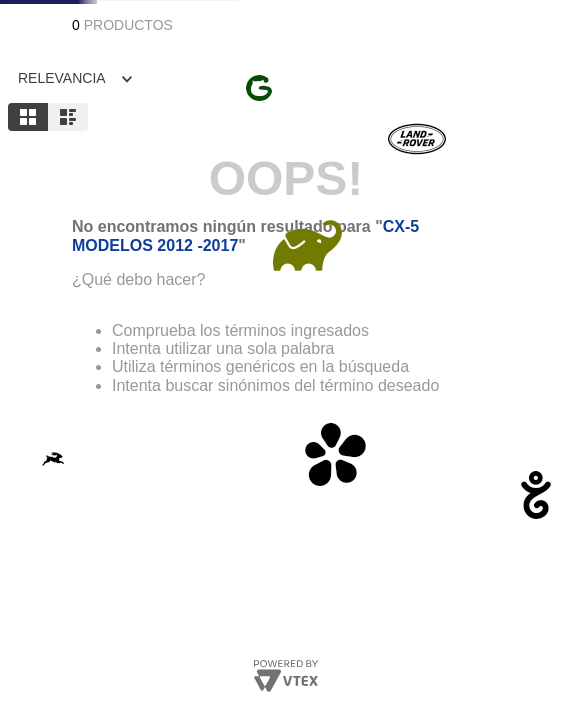  Describe the element at coordinates (259, 88) in the screenshot. I see `open GitCode application` at that location.